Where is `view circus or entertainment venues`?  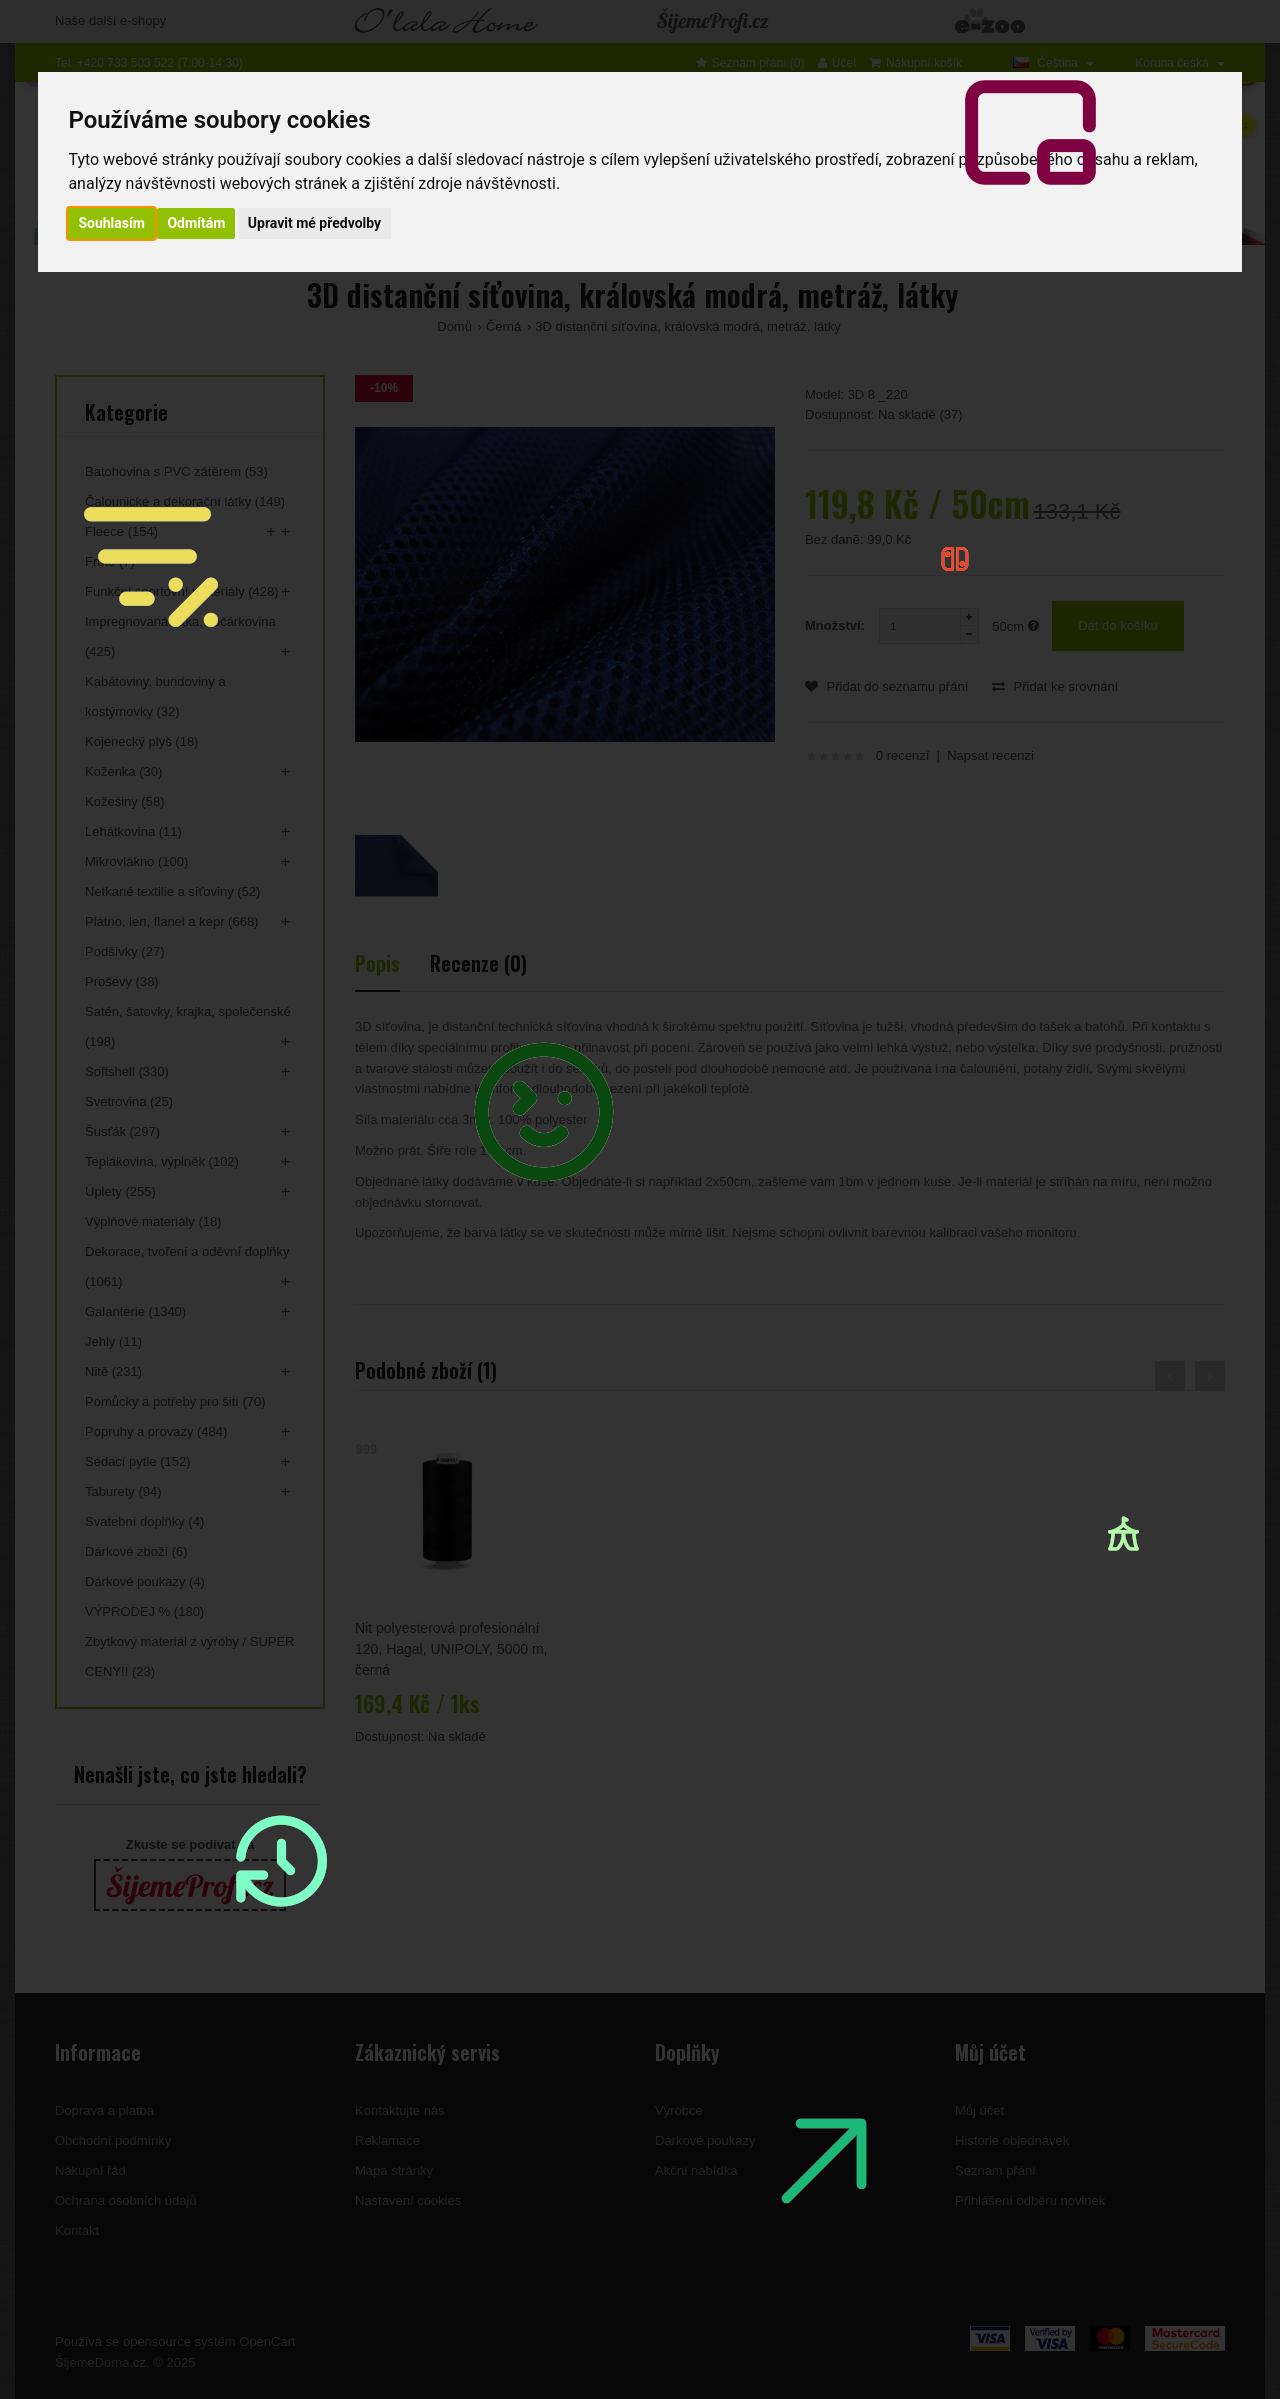
view circus or entertainment venues is located at coordinates (1123, 1533).